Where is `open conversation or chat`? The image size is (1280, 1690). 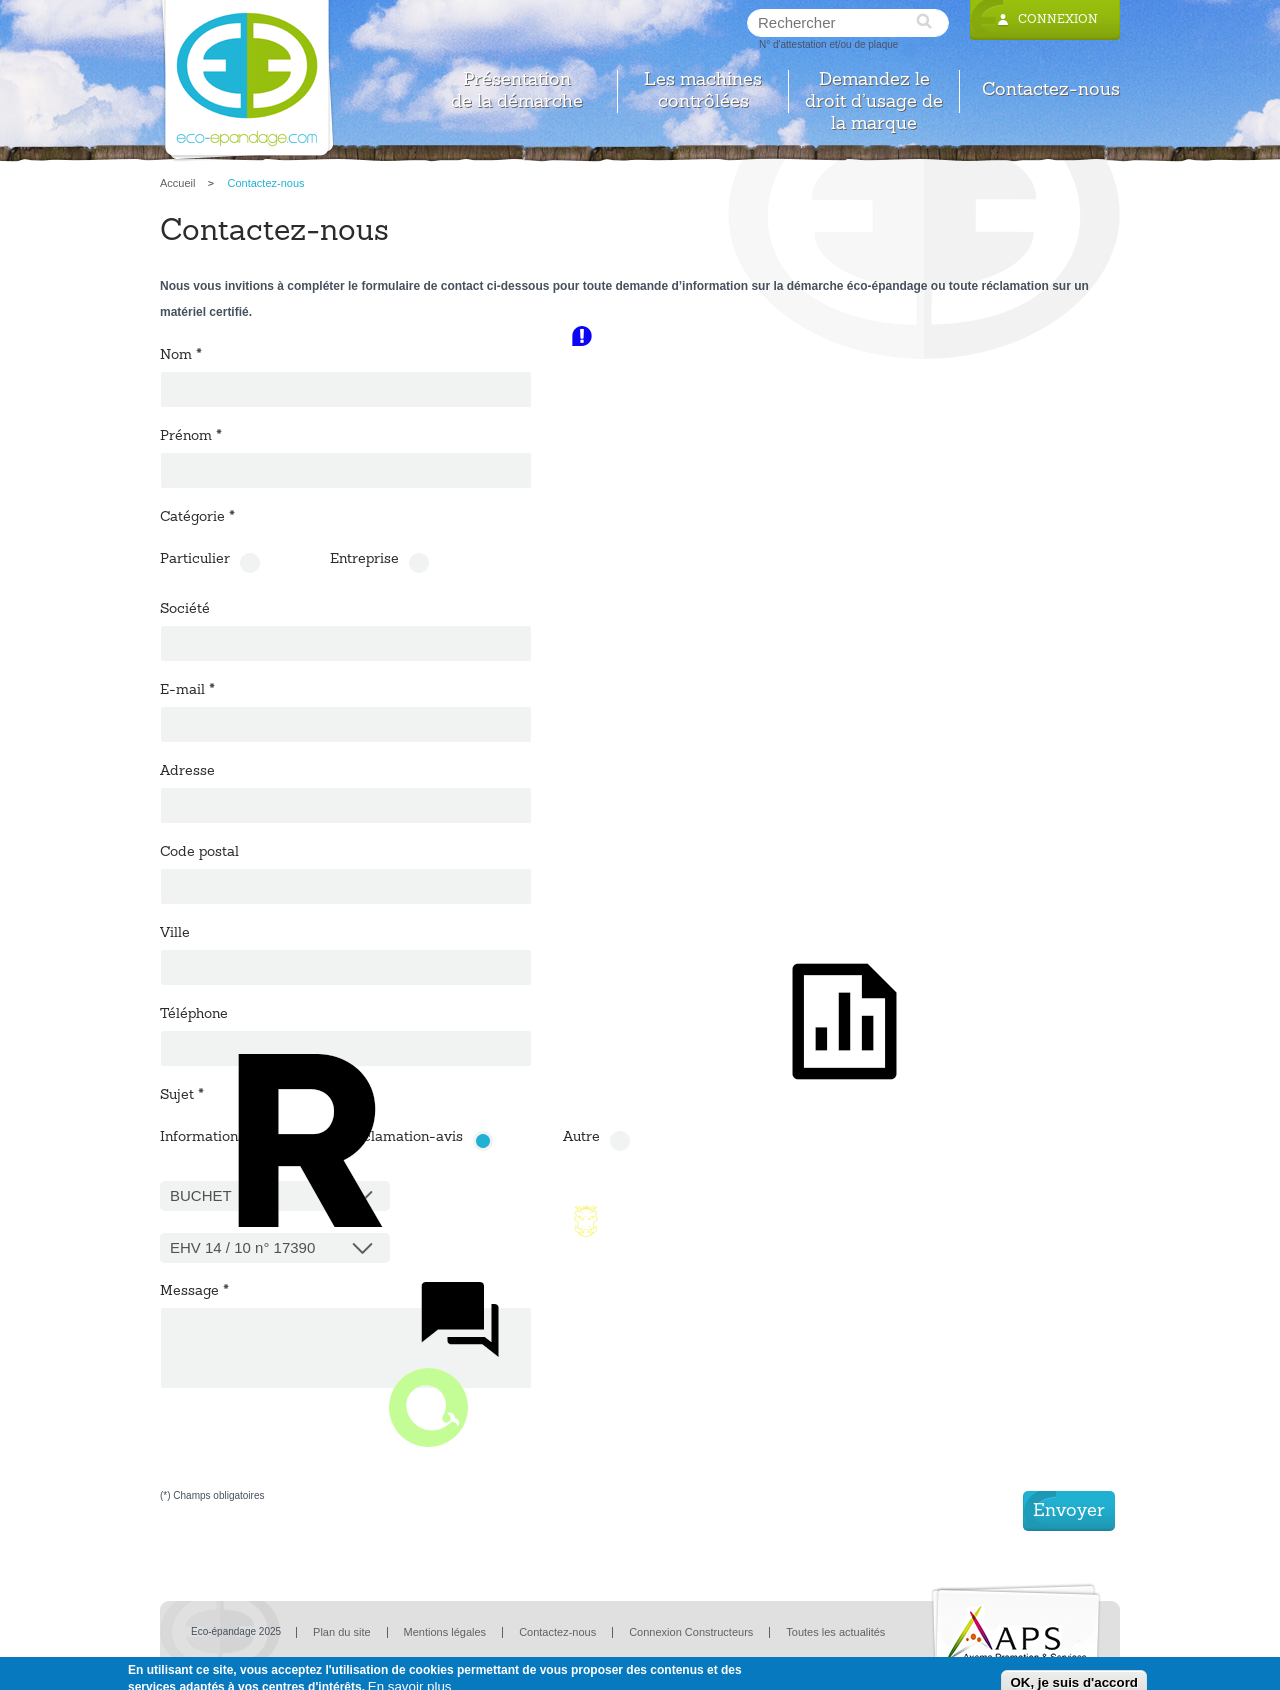 open conversation or chat is located at coordinates (462, 1315).